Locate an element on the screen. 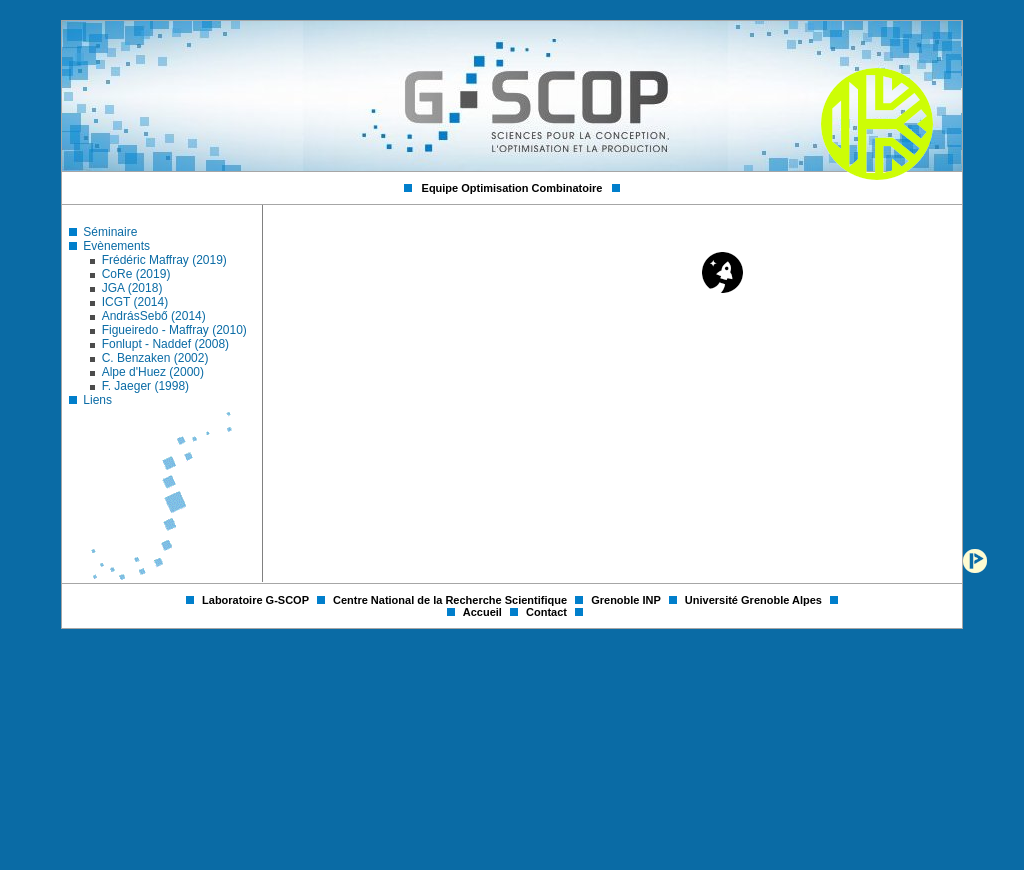 This screenshot has height=870, width=1024. open keeper password manager is located at coordinates (877, 124).